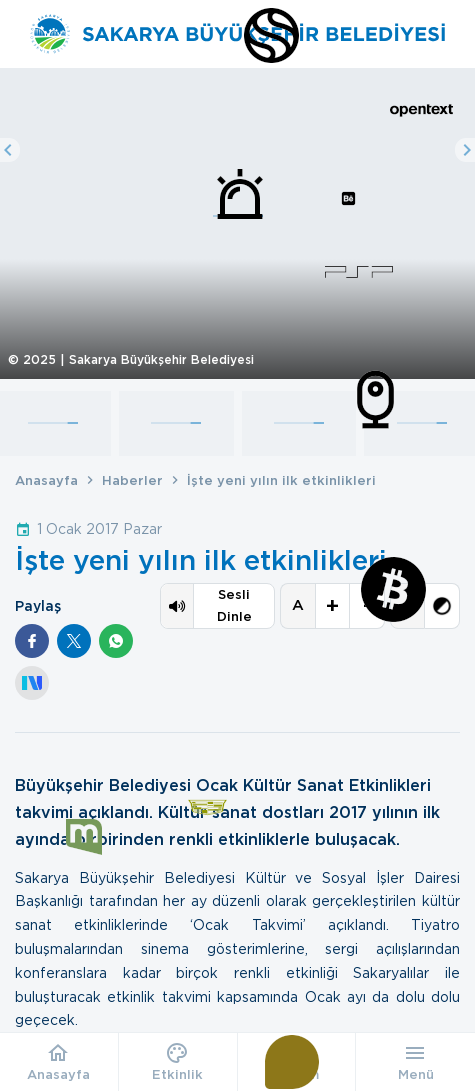 Image resolution: width=475 pixels, height=1091 pixels. What do you see at coordinates (292, 1062) in the screenshot?
I see `braintrust logo` at bounding box center [292, 1062].